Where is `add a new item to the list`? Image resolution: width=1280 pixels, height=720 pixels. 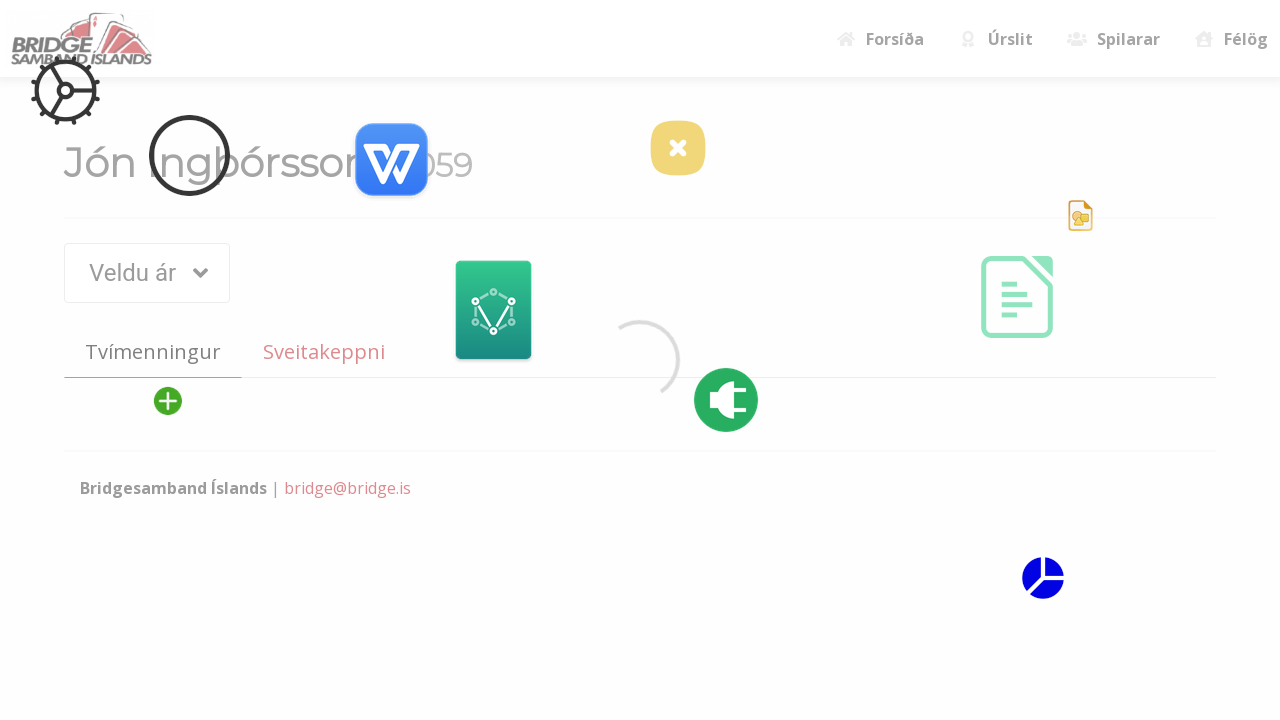
add a new item to the list is located at coordinates (168, 401).